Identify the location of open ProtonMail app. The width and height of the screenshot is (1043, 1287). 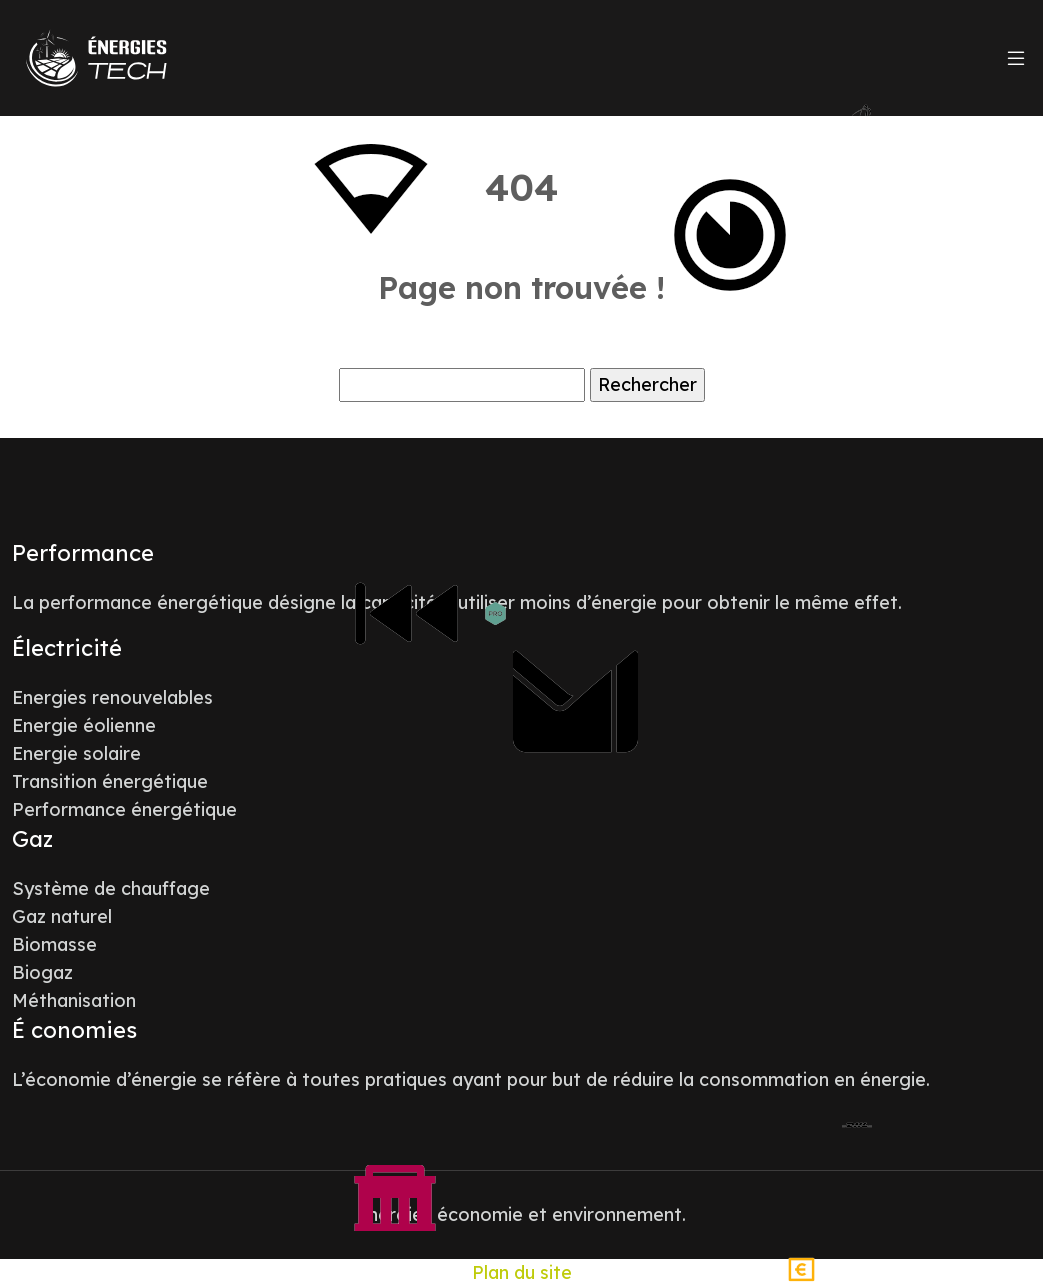
(575, 701).